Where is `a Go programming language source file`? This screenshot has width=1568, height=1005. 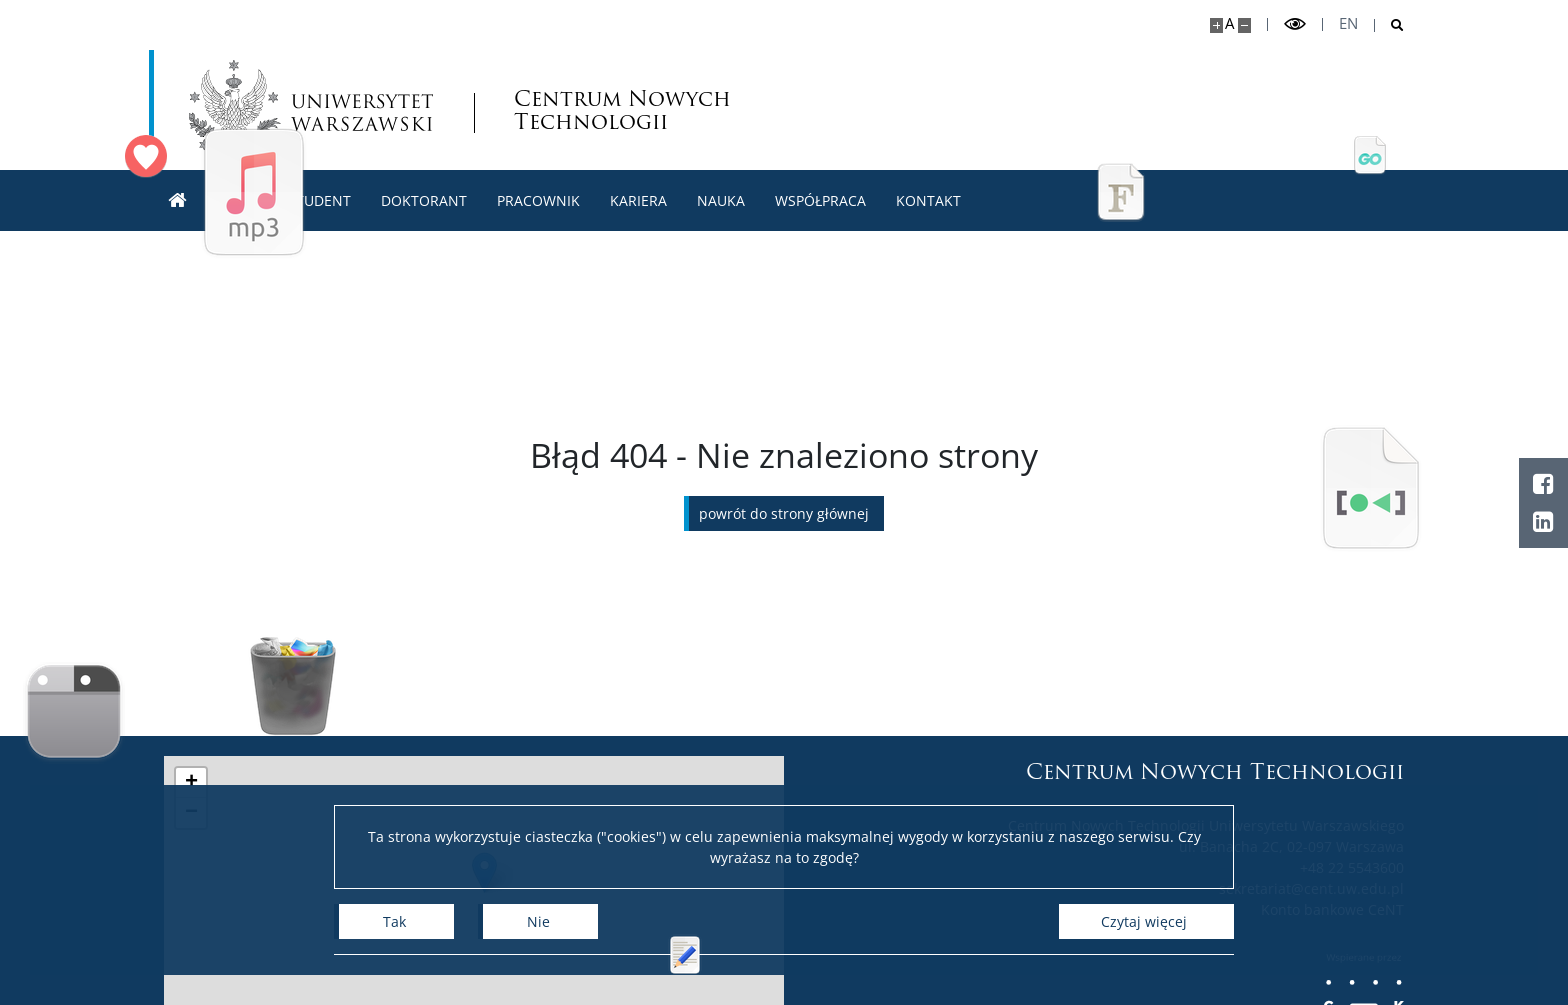
a Go programming language source file is located at coordinates (1370, 155).